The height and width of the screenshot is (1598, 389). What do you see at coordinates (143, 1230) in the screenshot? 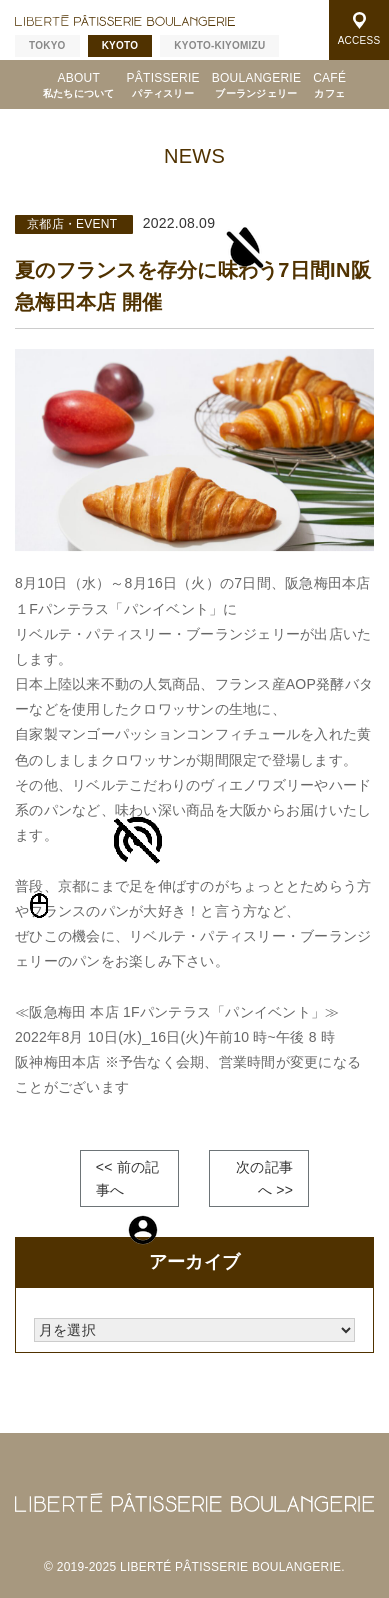
I see `access your profile or account settings` at bounding box center [143, 1230].